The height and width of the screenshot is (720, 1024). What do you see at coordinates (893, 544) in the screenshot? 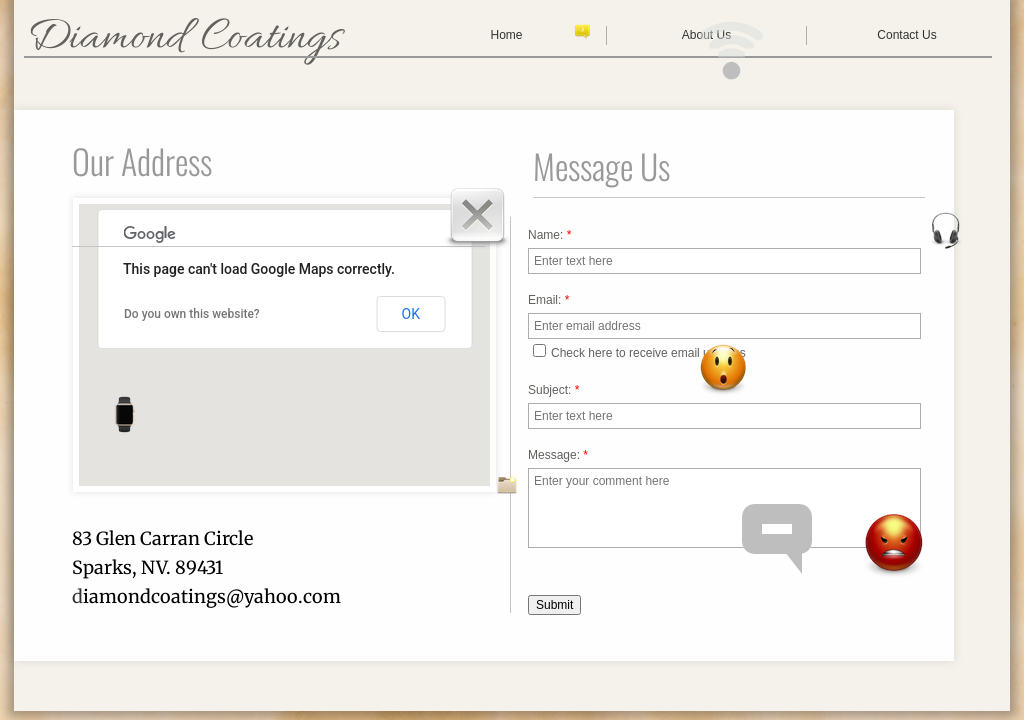
I see `indicates angry or frustrated reaction` at bounding box center [893, 544].